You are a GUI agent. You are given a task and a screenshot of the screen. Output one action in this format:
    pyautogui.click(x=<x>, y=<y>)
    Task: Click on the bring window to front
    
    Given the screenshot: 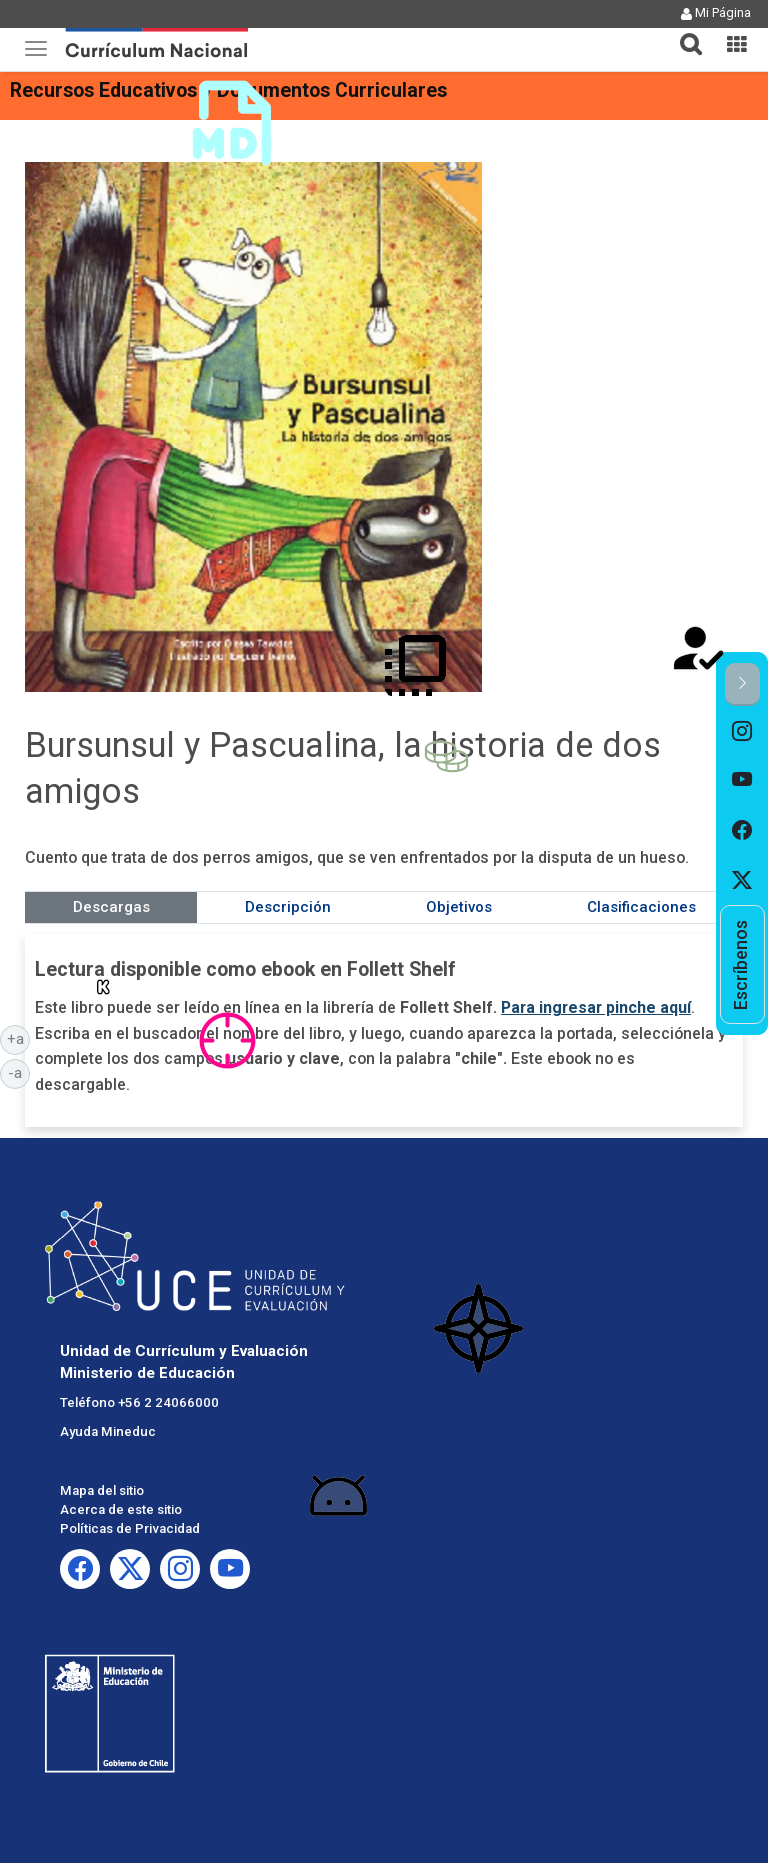 What is the action you would take?
    pyautogui.click(x=415, y=665)
    